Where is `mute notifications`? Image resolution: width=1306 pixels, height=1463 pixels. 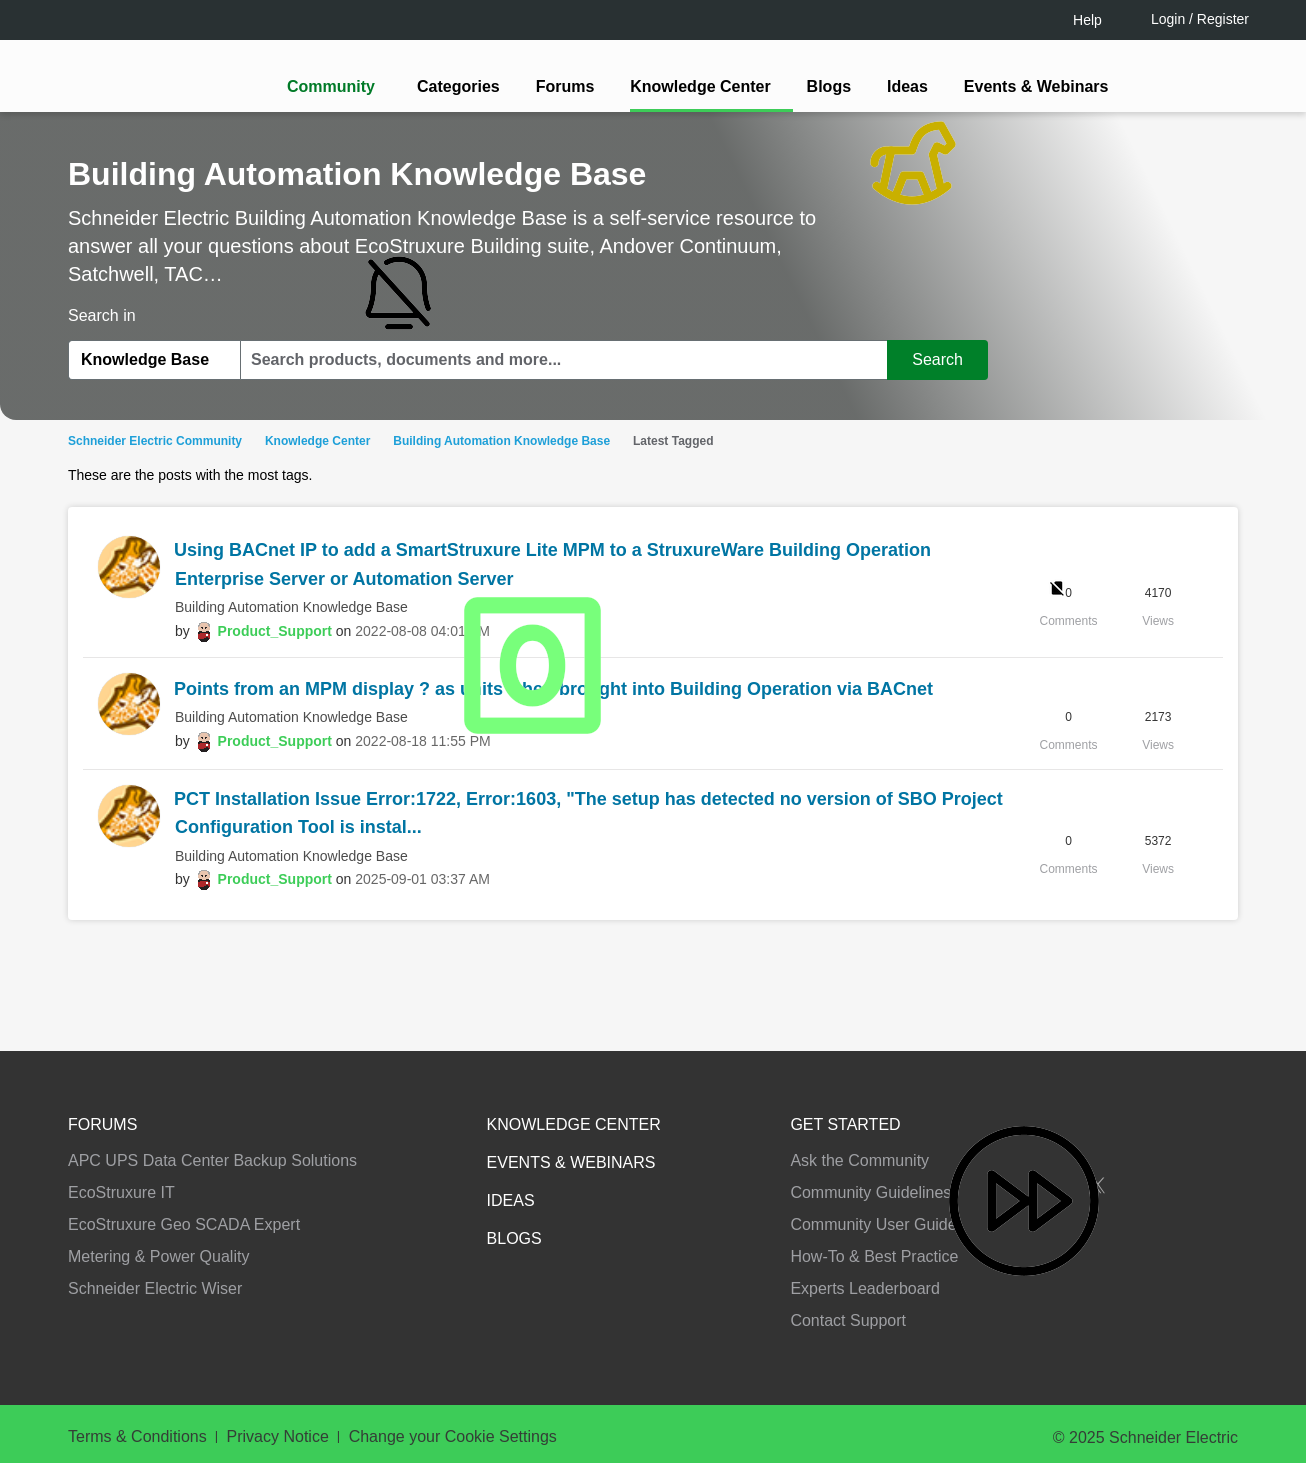
mute notifications is located at coordinates (399, 293).